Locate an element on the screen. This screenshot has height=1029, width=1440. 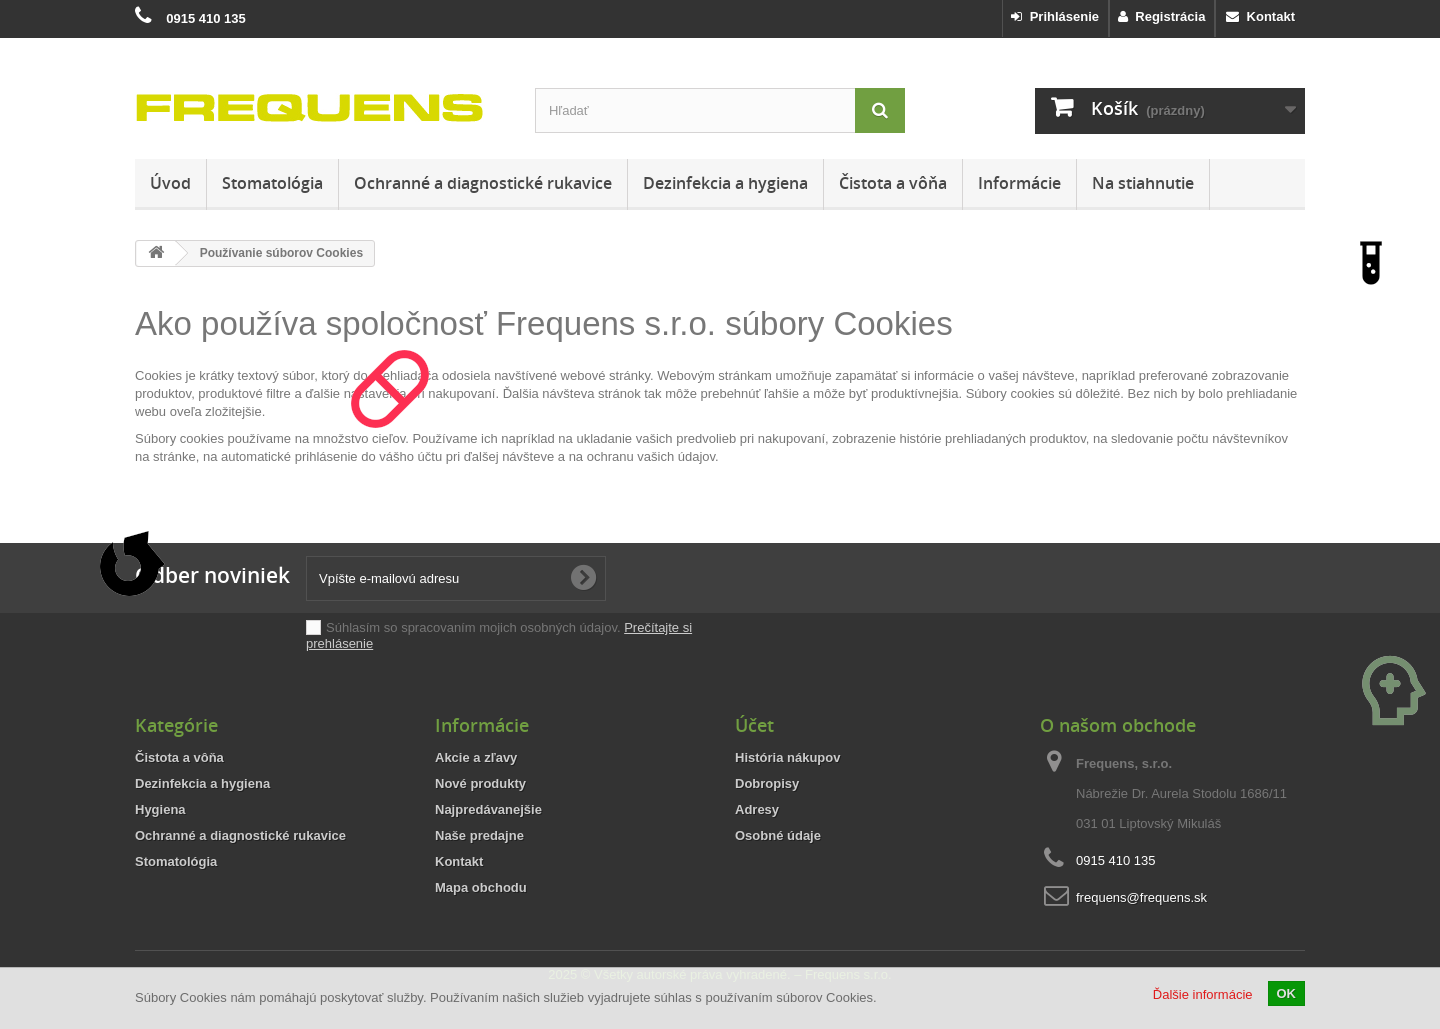
view medication information is located at coordinates (390, 389).